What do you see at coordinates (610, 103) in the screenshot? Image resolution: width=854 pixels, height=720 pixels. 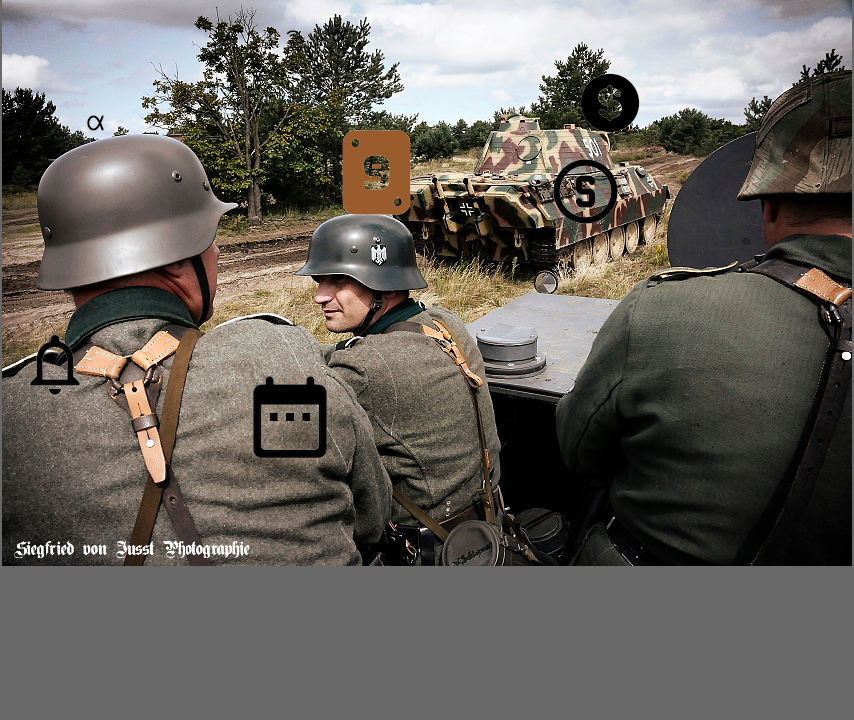 I see `view your account balance` at bounding box center [610, 103].